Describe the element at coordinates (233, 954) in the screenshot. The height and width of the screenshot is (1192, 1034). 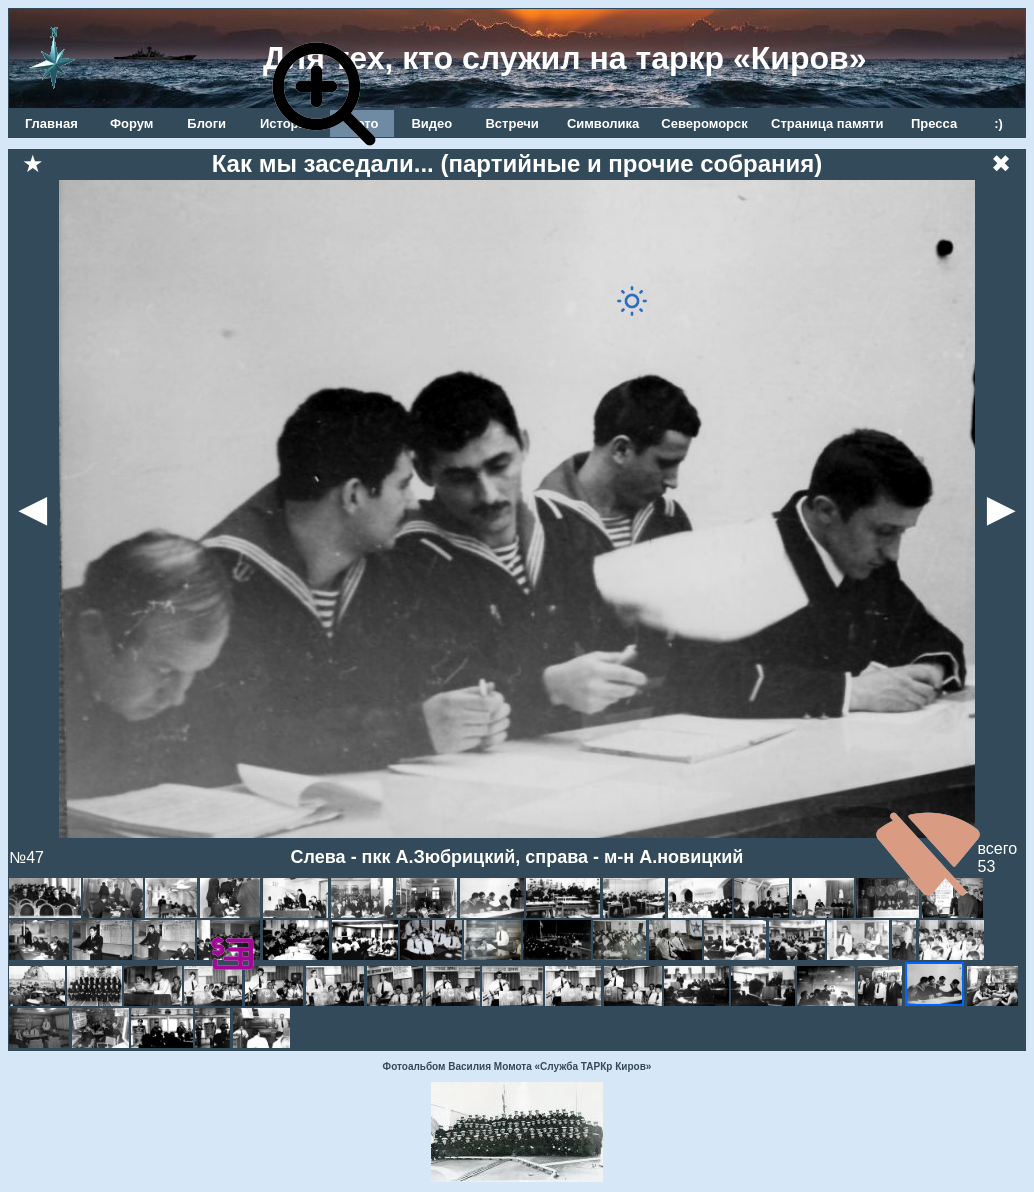
I see `view invoice or billing details` at that location.